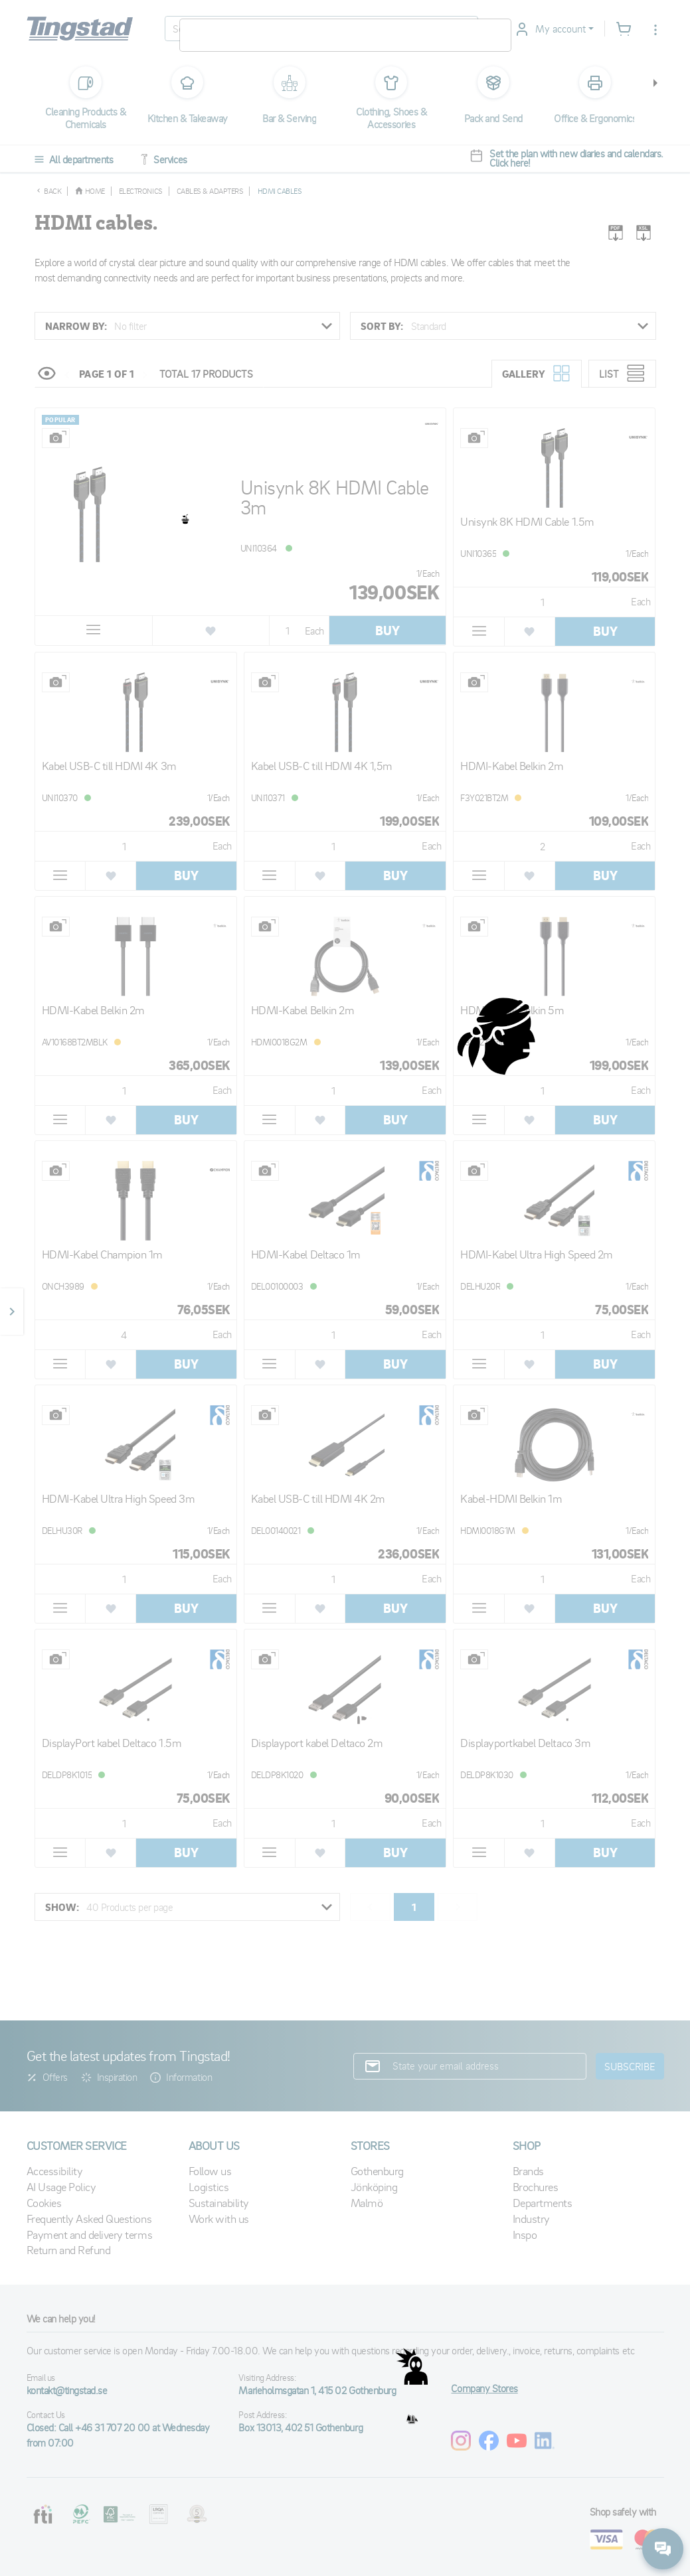 The image size is (690, 2576). What do you see at coordinates (414, 2366) in the screenshot?
I see `indicates a surprised or shocked reaction` at bounding box center [414, 2366].